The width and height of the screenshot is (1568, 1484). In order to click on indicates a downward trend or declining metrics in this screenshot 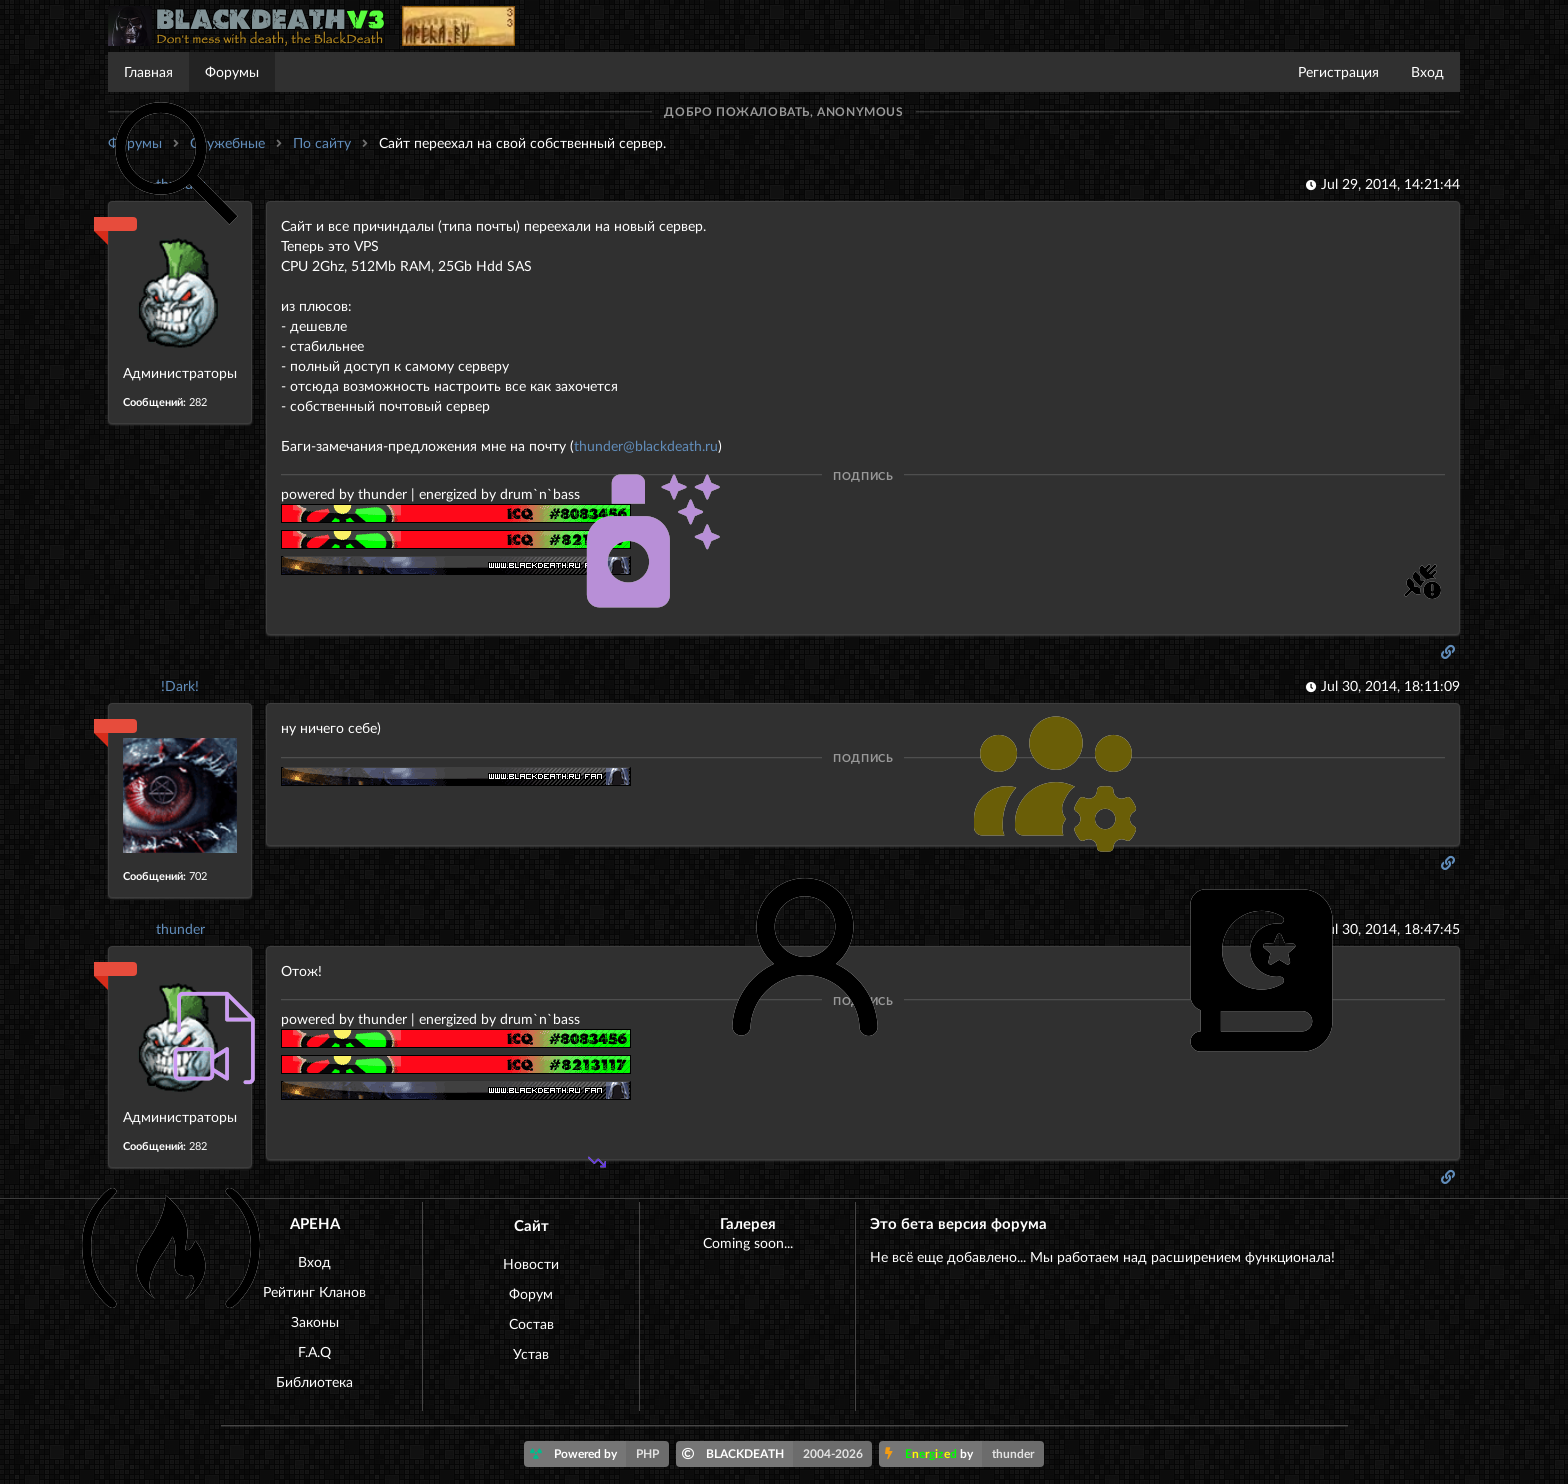, I will do `click(597, 1162)`.